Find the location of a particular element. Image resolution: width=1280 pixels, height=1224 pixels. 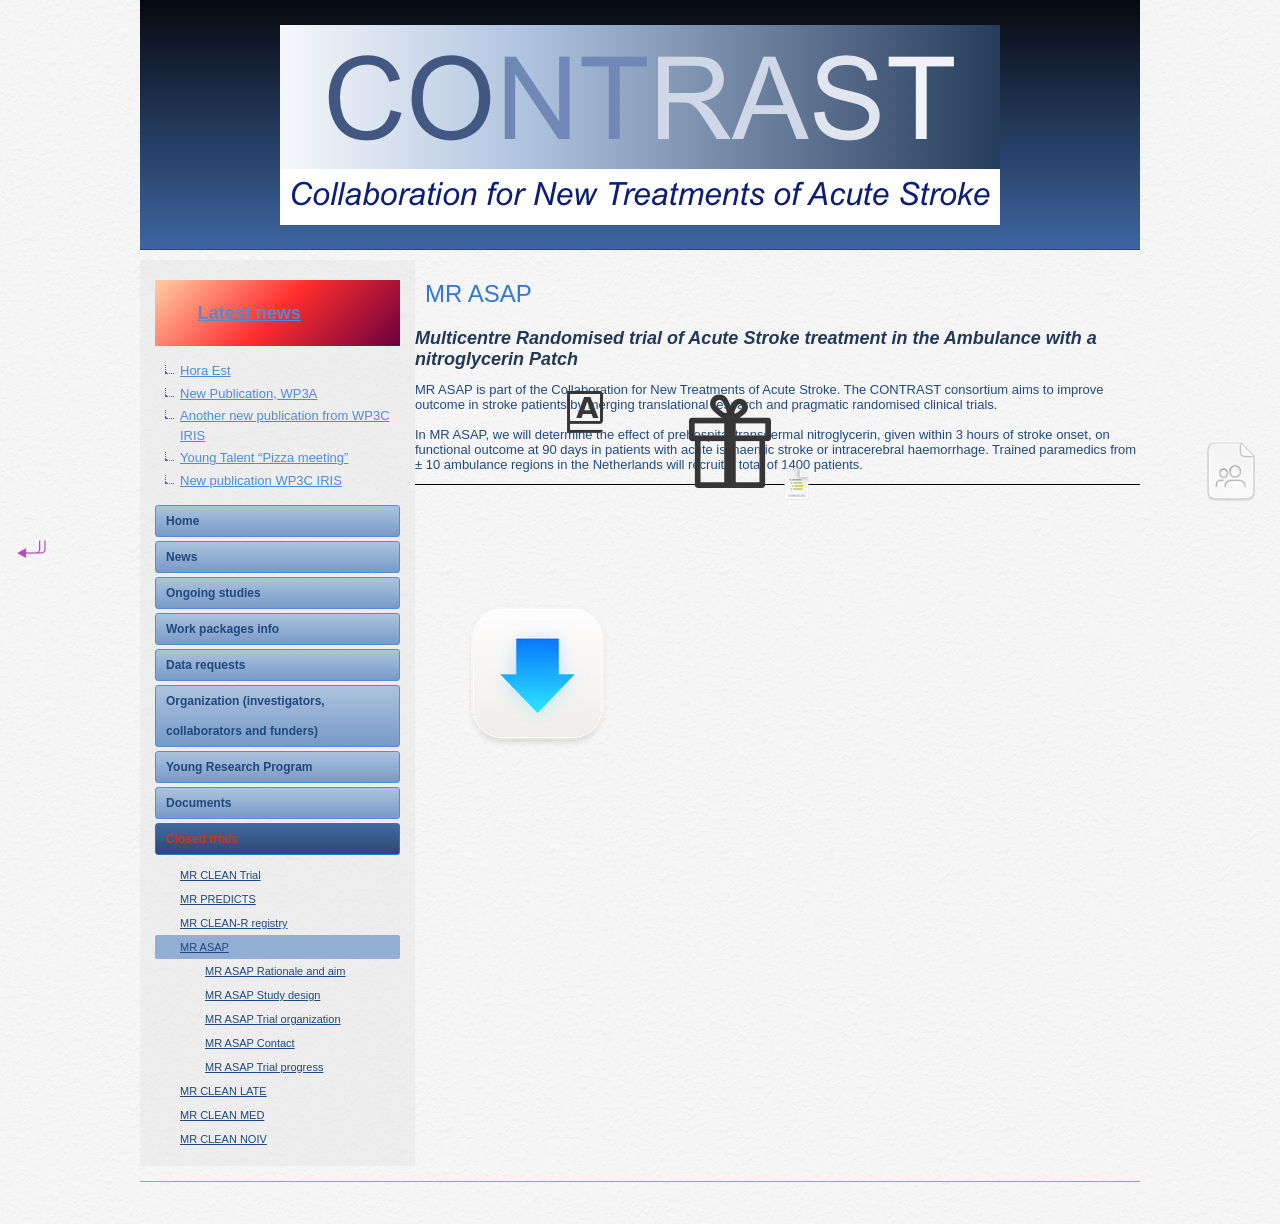

reply to all recipients of an email is located at coordinates (31, 547).